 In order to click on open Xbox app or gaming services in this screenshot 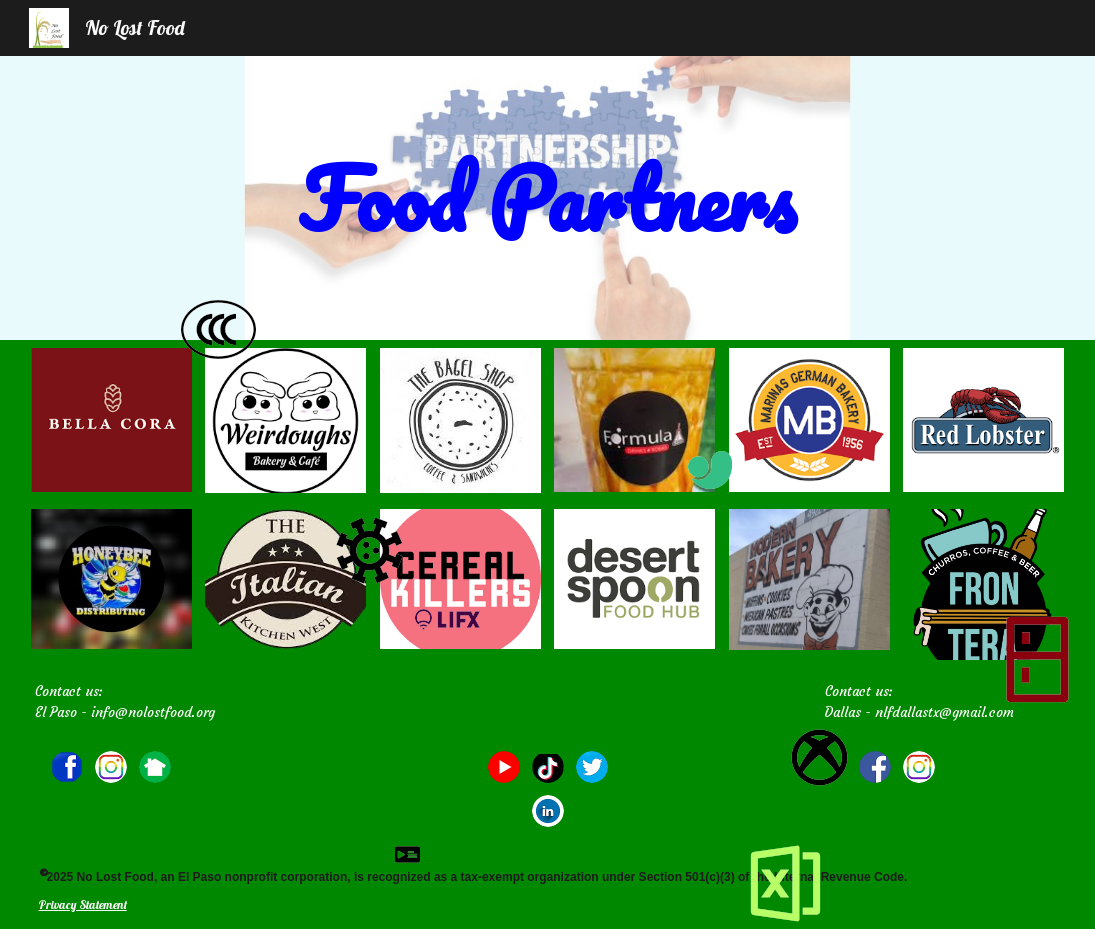, I will do `click(819, 757)`.